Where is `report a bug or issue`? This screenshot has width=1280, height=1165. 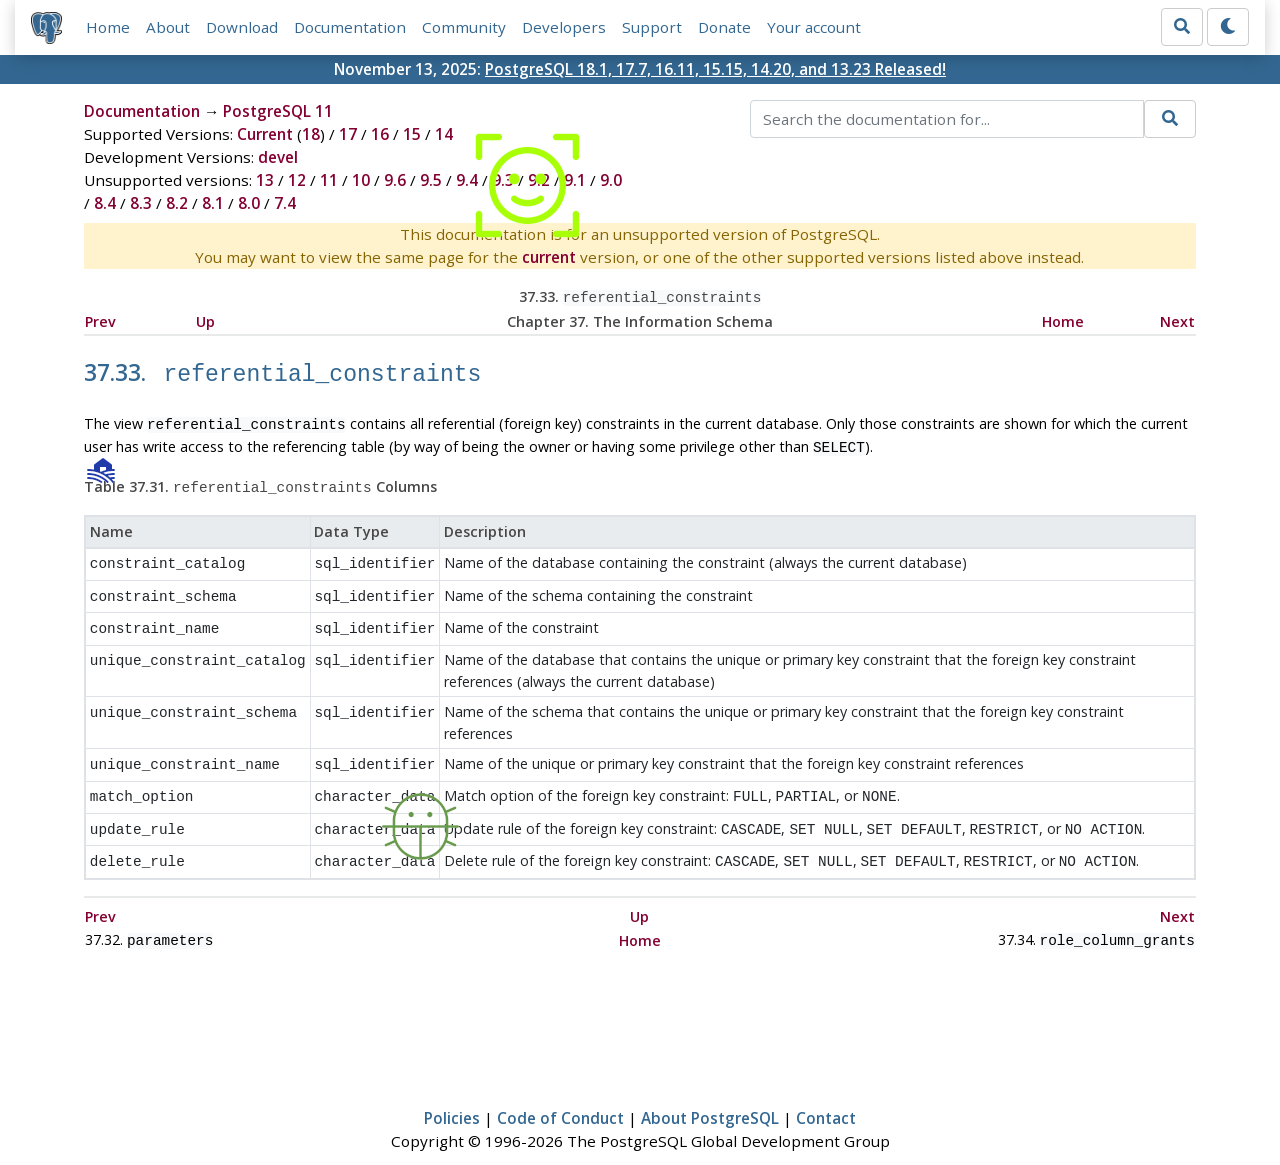
report a bug or issue is located at coordinates (420, 826).